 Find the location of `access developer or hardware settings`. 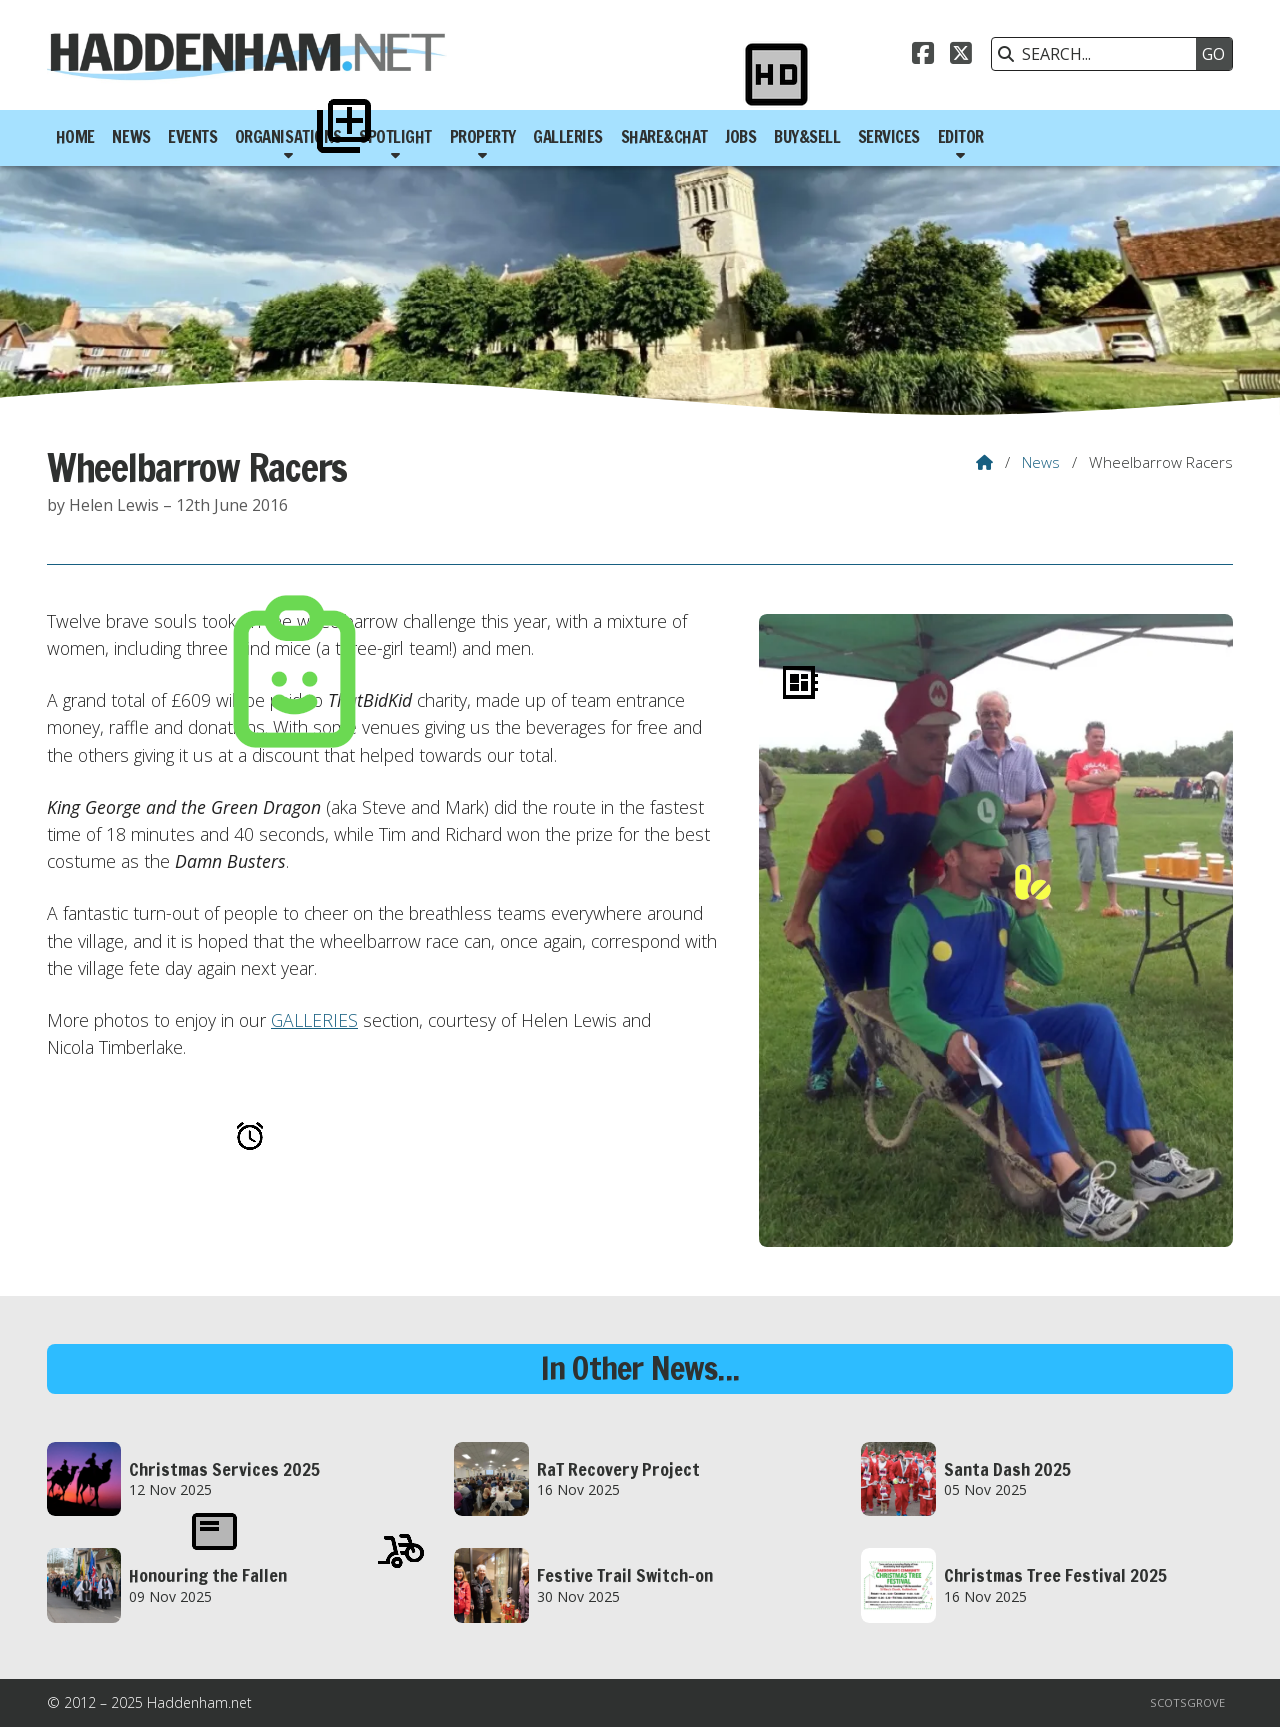

access developer or hardware settings is located at coordinates (800, 682).